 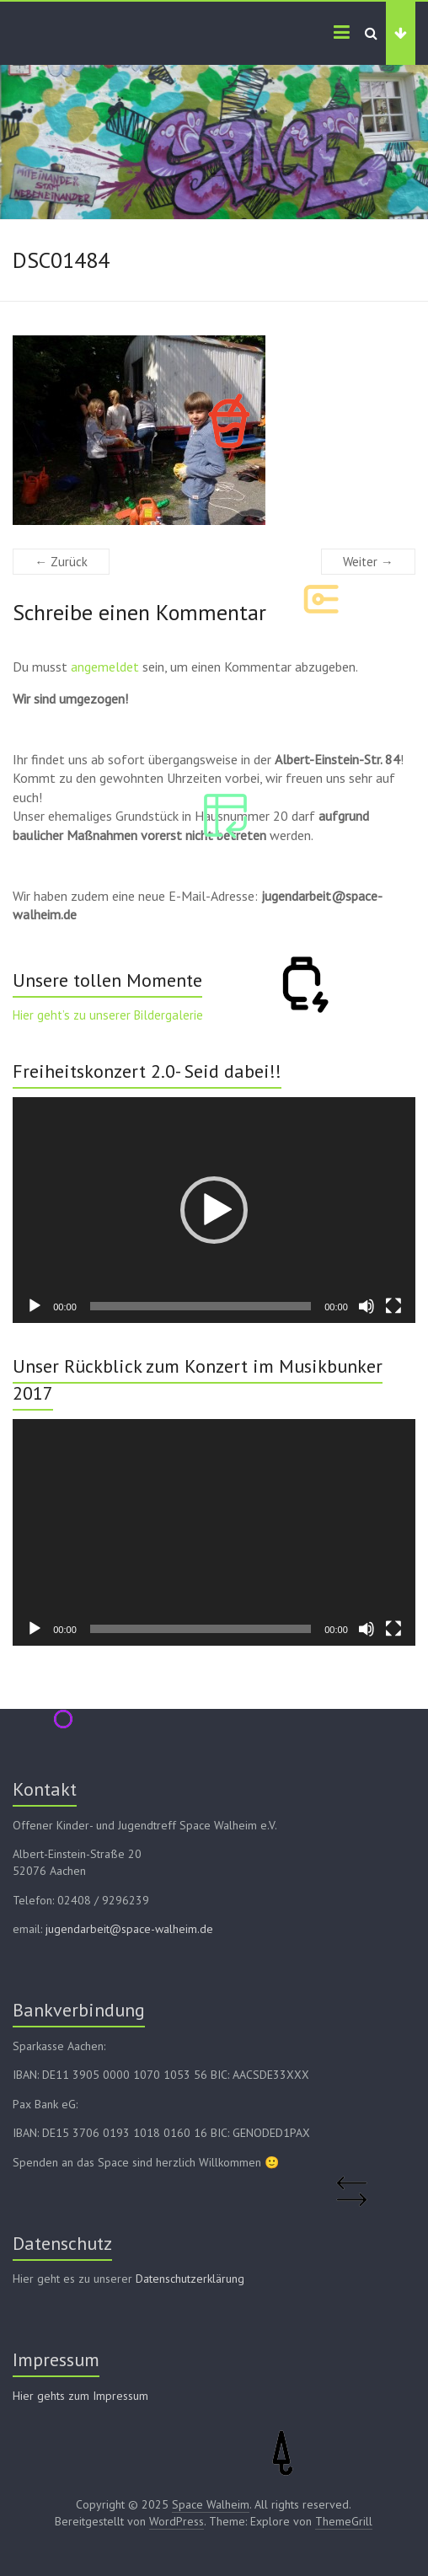 What do you see at coordinates (302, 983) in the screenshot?
I see `smartwatch charging status` at bounding box center [302, 983].